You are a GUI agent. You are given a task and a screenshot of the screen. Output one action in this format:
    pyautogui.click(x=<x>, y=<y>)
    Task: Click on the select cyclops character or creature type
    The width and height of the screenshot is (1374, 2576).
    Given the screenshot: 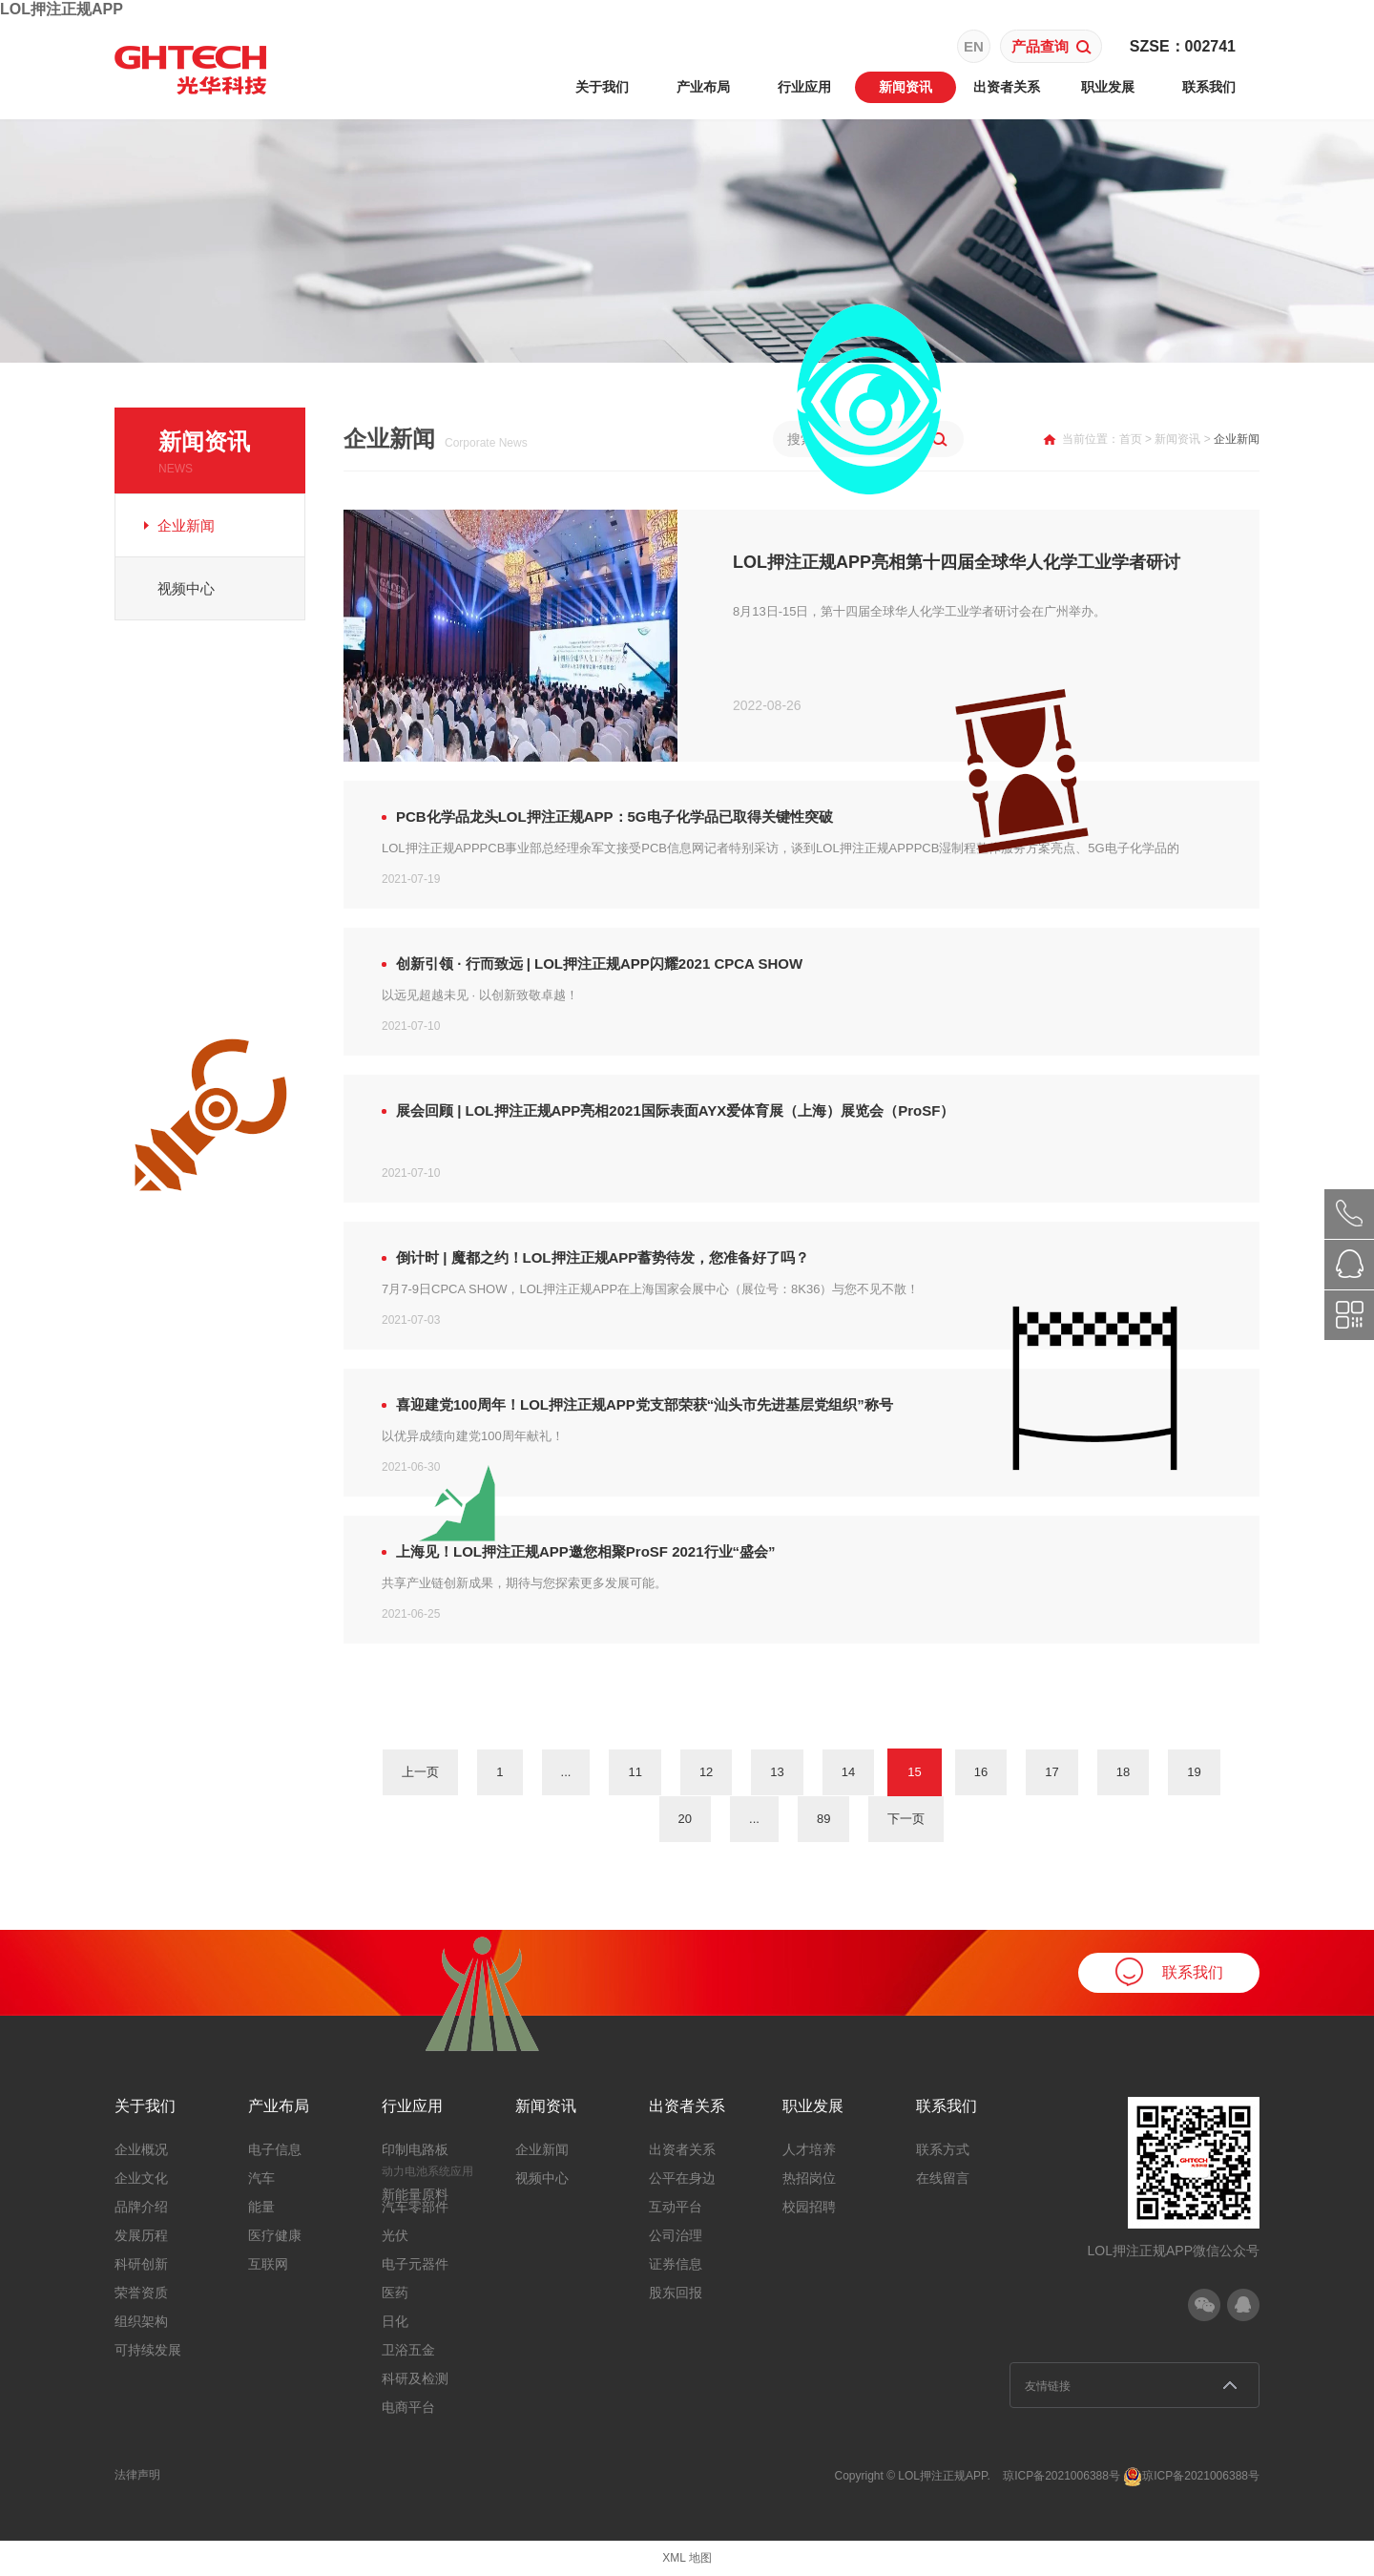 What is the action you would take?
    pyautogui.click(x=868, y=399)
    